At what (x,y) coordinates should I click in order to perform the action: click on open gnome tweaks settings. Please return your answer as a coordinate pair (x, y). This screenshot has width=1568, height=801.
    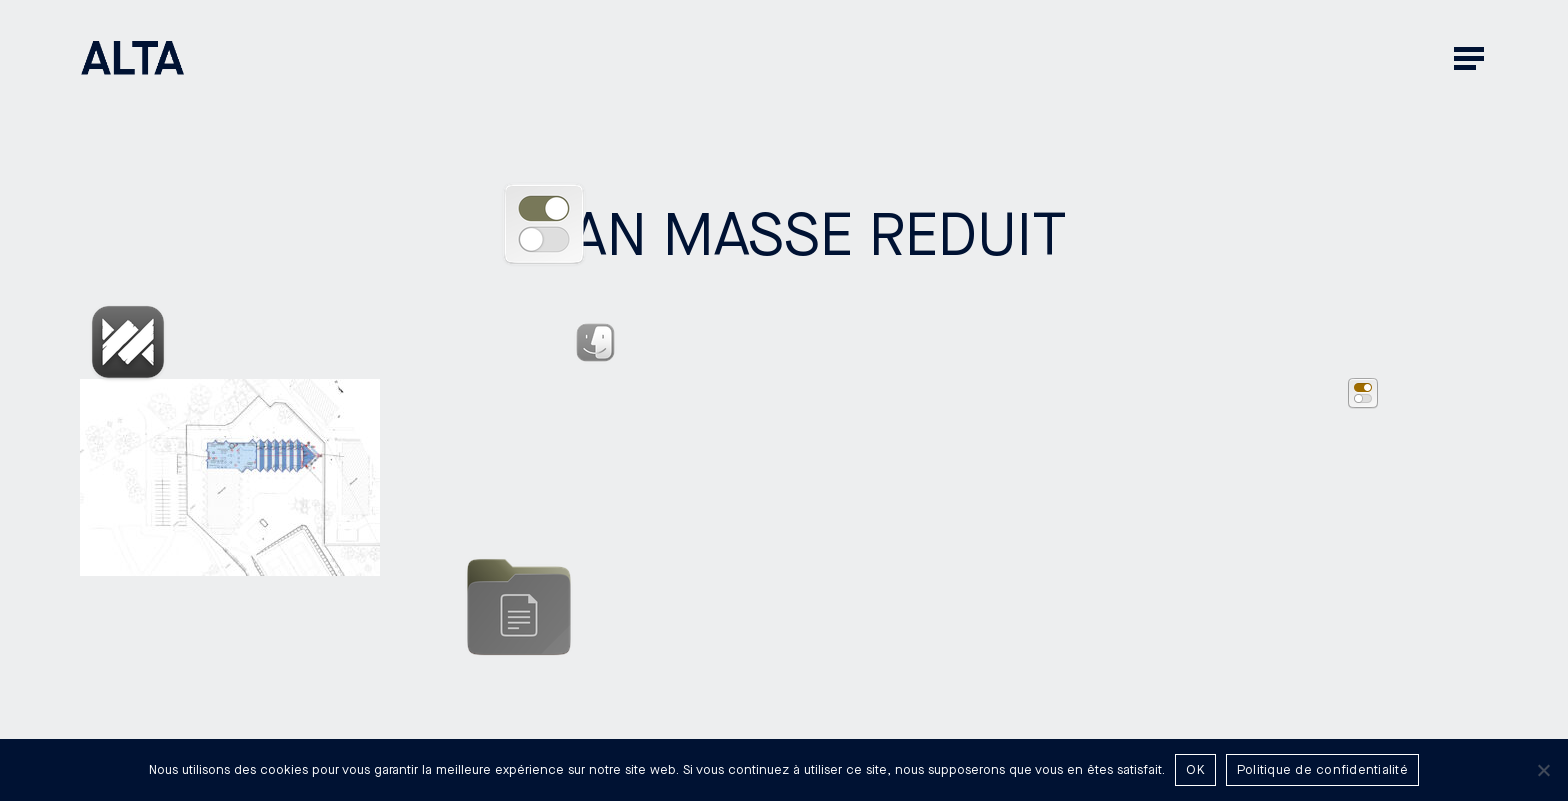
    Looking at the image, I should click on (1363, 393).